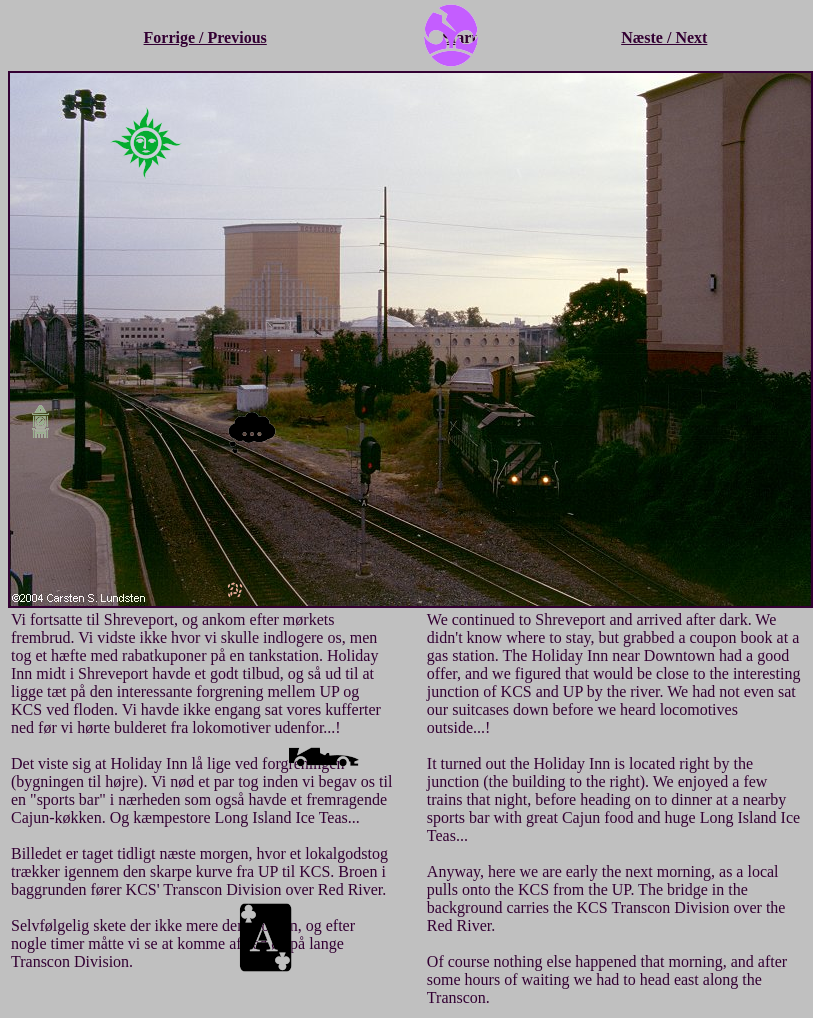 Image resolution: width=813 pixels, height=1018 pixels. What do you see at coordinates (235, 590) in the screenshot?
I see `sesame seeds ingredient or allergen indicator` at bounding box center [235, 590].